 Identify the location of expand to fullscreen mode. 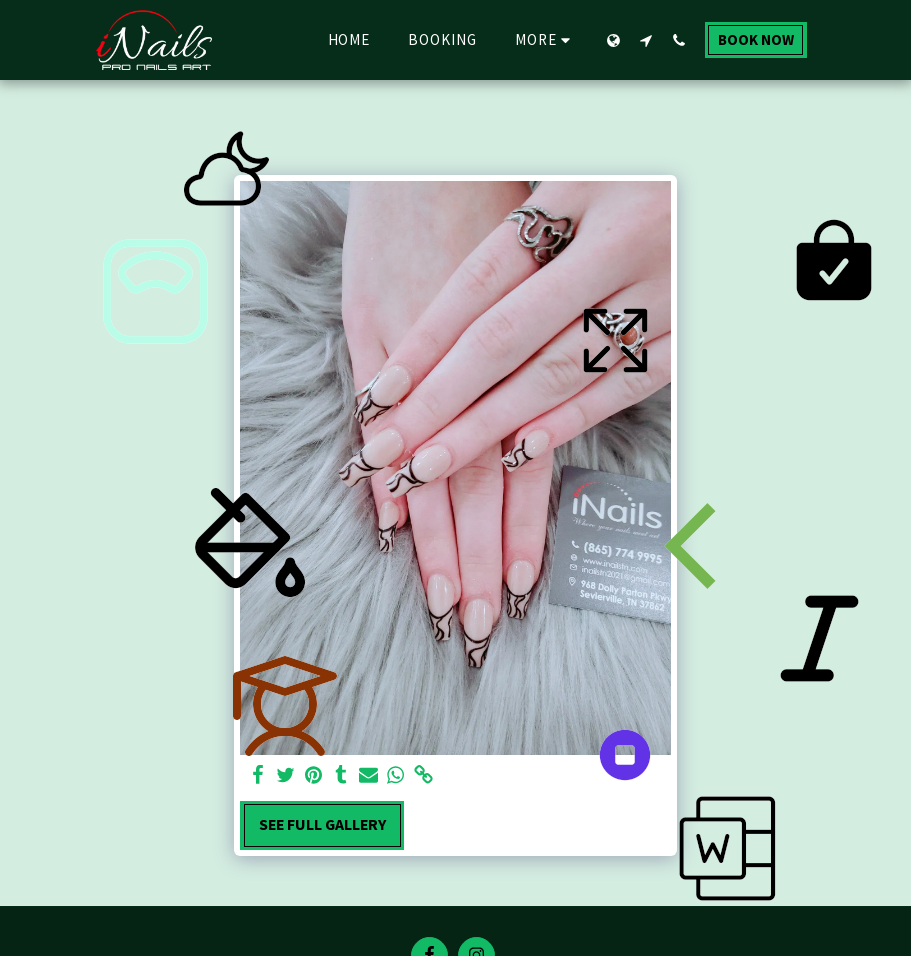
(615, 340).